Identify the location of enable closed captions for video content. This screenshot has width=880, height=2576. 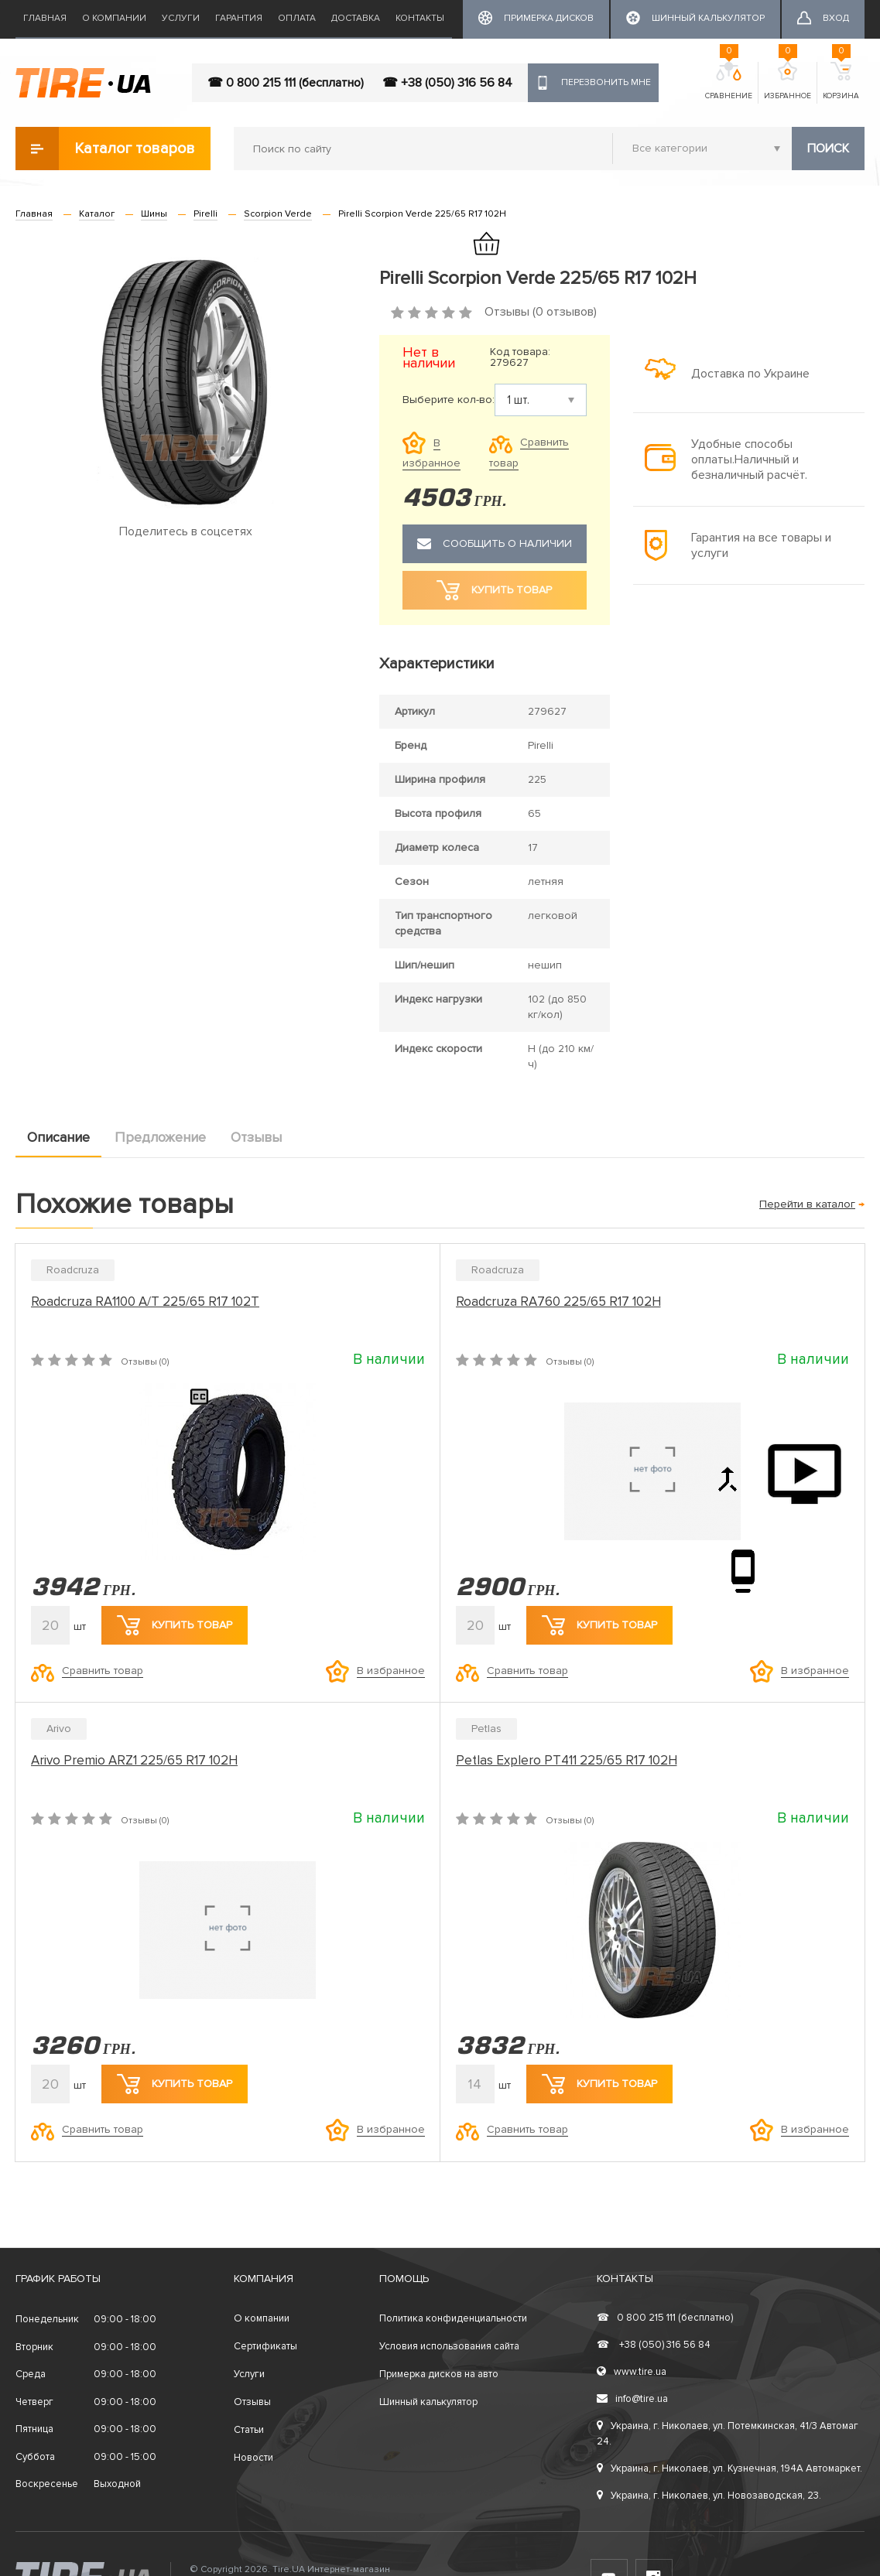
(199, 1396).